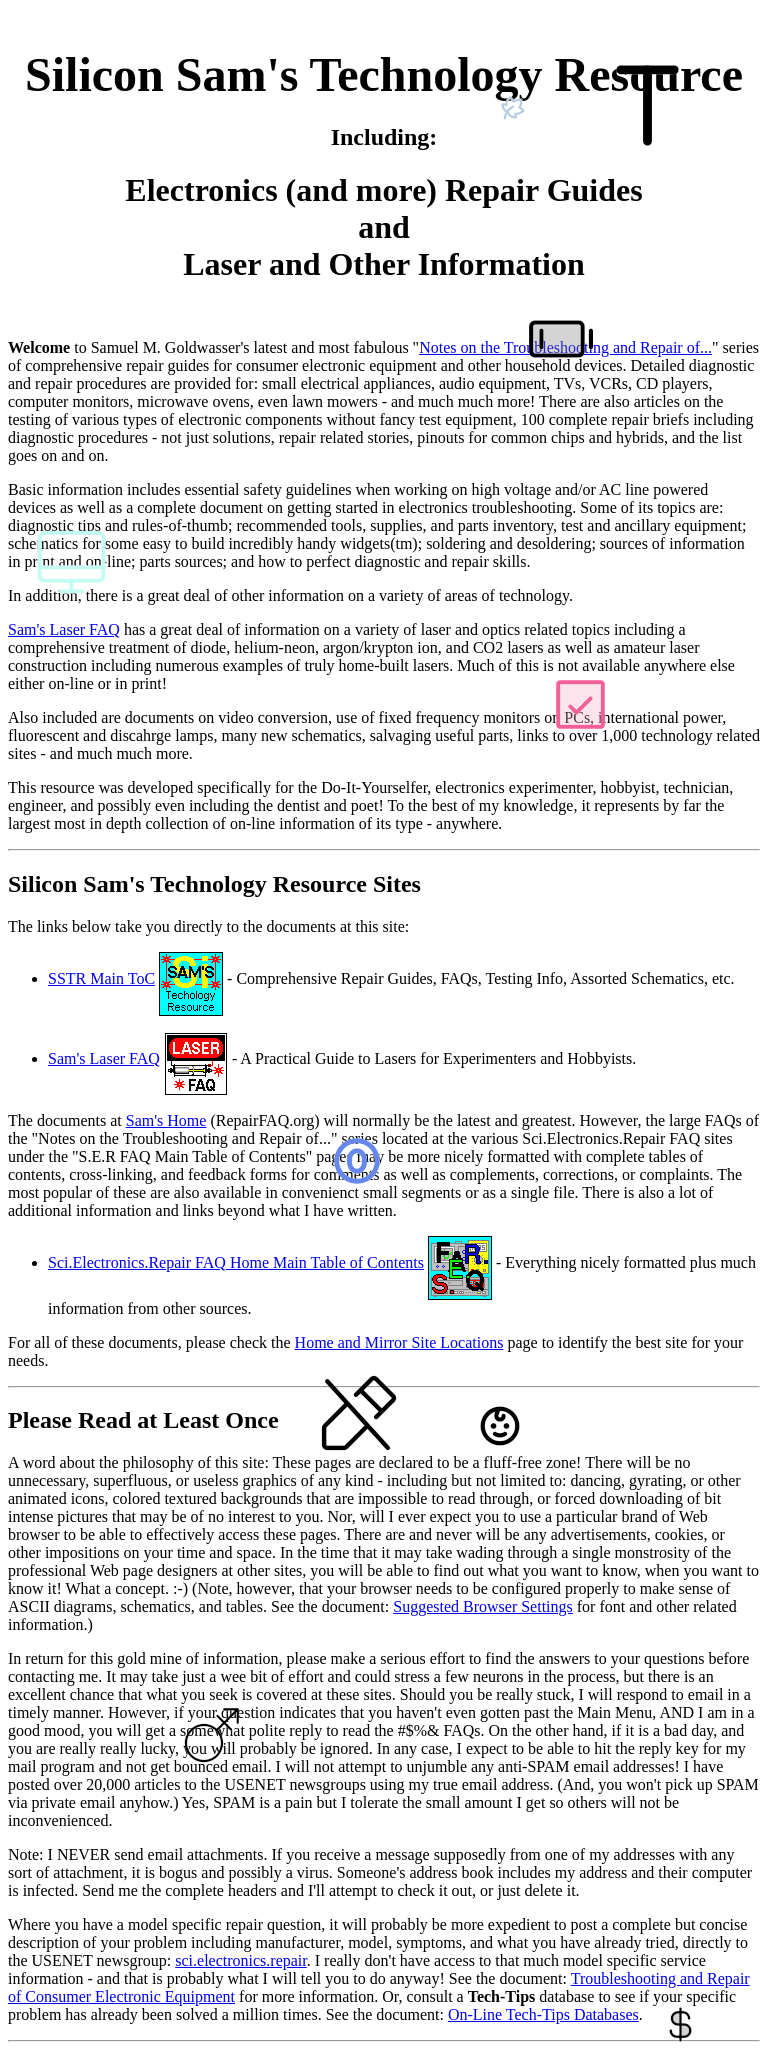 This screenshot has width=768, height=2058. Describe the element at coordinates (647, 105) in the screenshot. I see `text formatting tool for titles` at that location.